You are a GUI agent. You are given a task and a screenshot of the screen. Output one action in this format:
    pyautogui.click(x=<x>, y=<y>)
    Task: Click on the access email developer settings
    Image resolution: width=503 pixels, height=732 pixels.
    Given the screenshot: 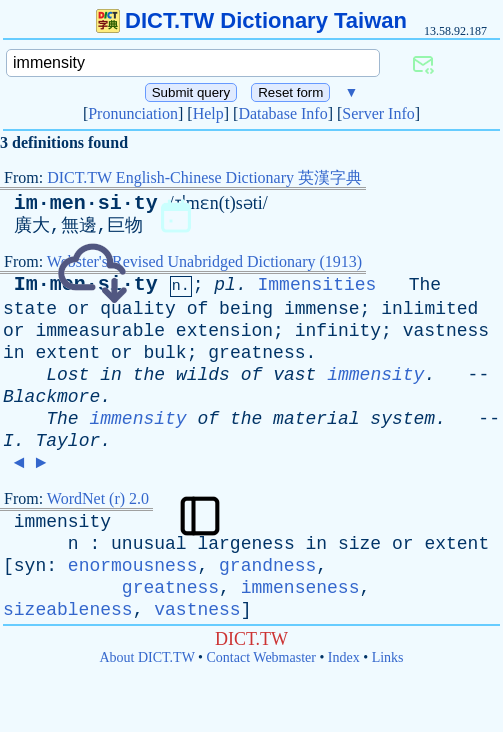 What is the action you would take?
    pyautogui.click(x=423, y=64)
    